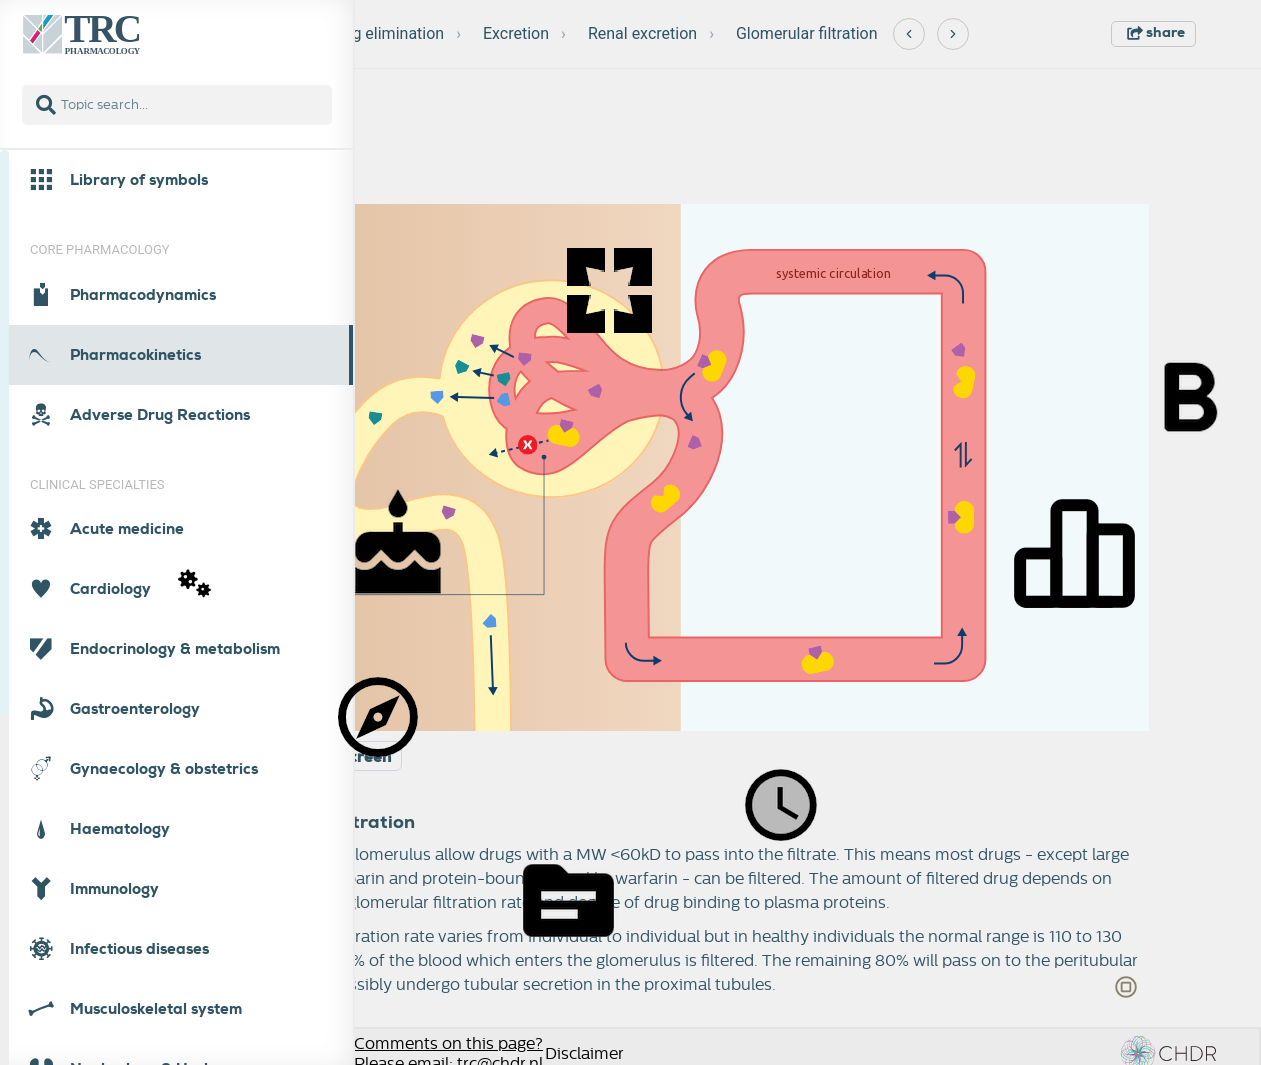  Describe the element at coordinates (568, 900) in the screenshot. I see `access source files or documents` at that location.